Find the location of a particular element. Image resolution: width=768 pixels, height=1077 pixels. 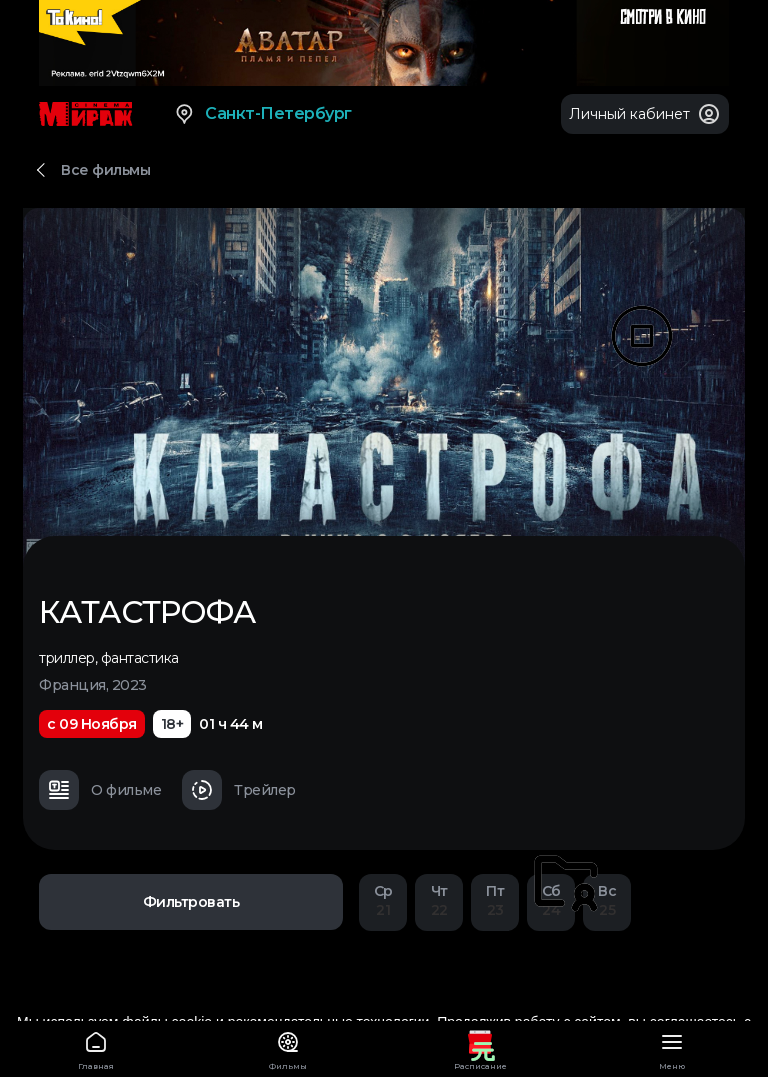

stop media playback is located at coordinates (642, 336).